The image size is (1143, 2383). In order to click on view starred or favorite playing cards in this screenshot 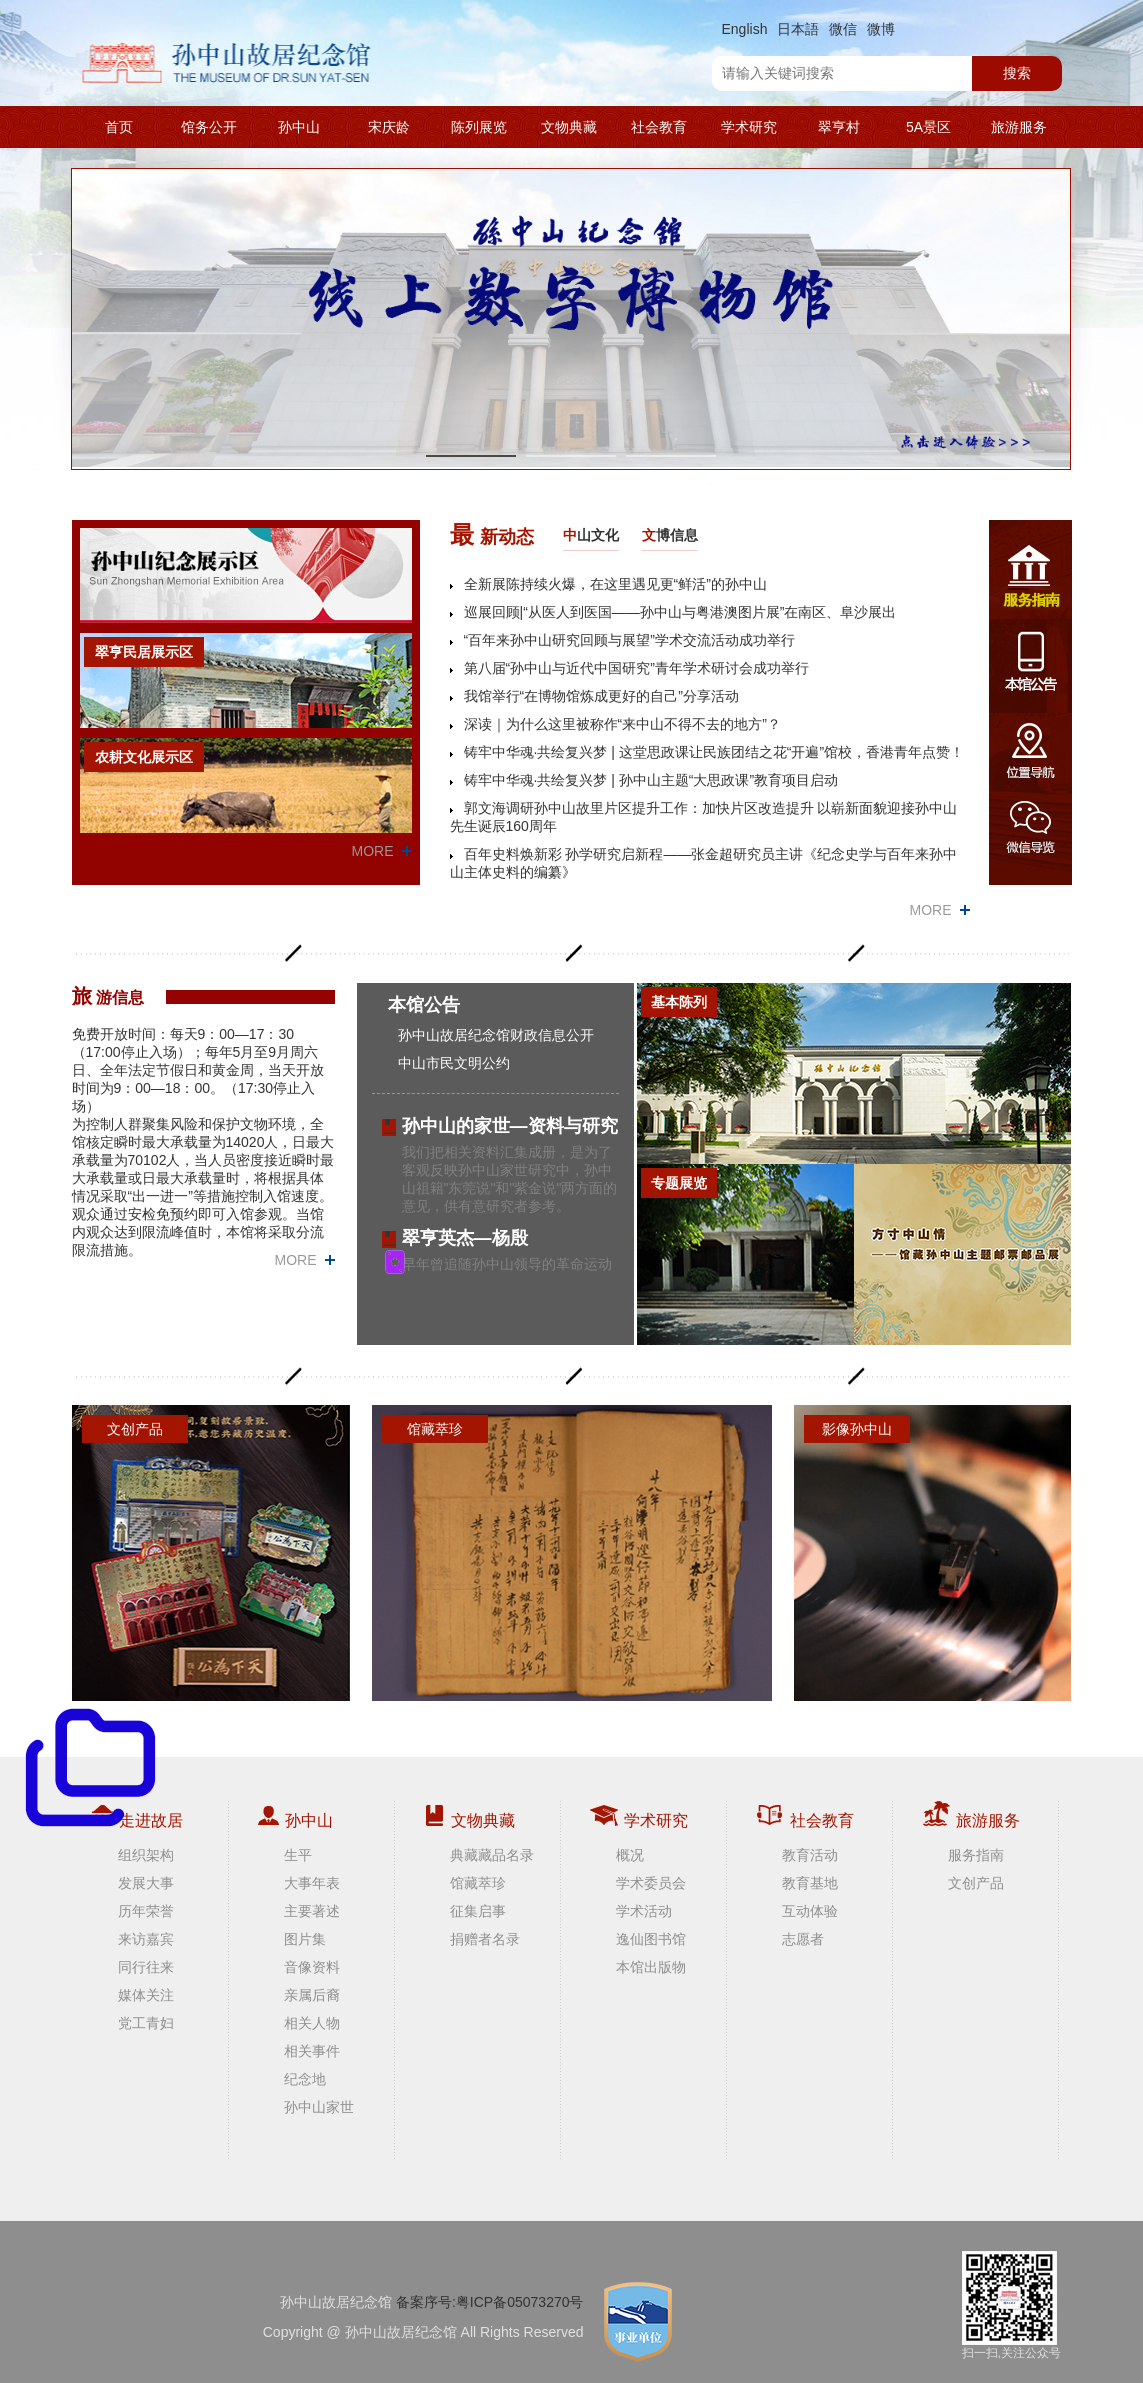, I will do `click(395, 1262)`.